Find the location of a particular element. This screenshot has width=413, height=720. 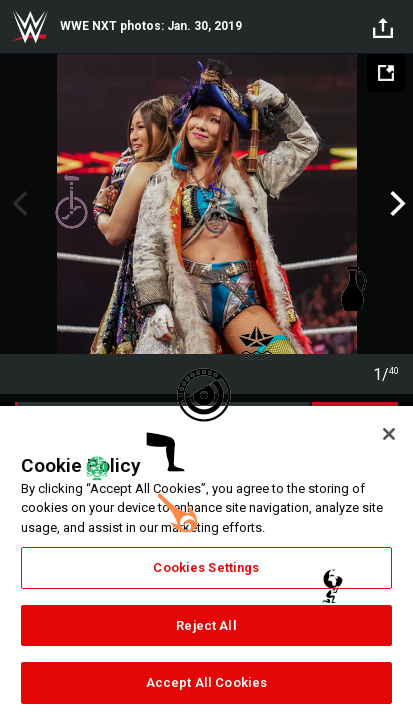

send a message or note is located at coordinates (256, 342).